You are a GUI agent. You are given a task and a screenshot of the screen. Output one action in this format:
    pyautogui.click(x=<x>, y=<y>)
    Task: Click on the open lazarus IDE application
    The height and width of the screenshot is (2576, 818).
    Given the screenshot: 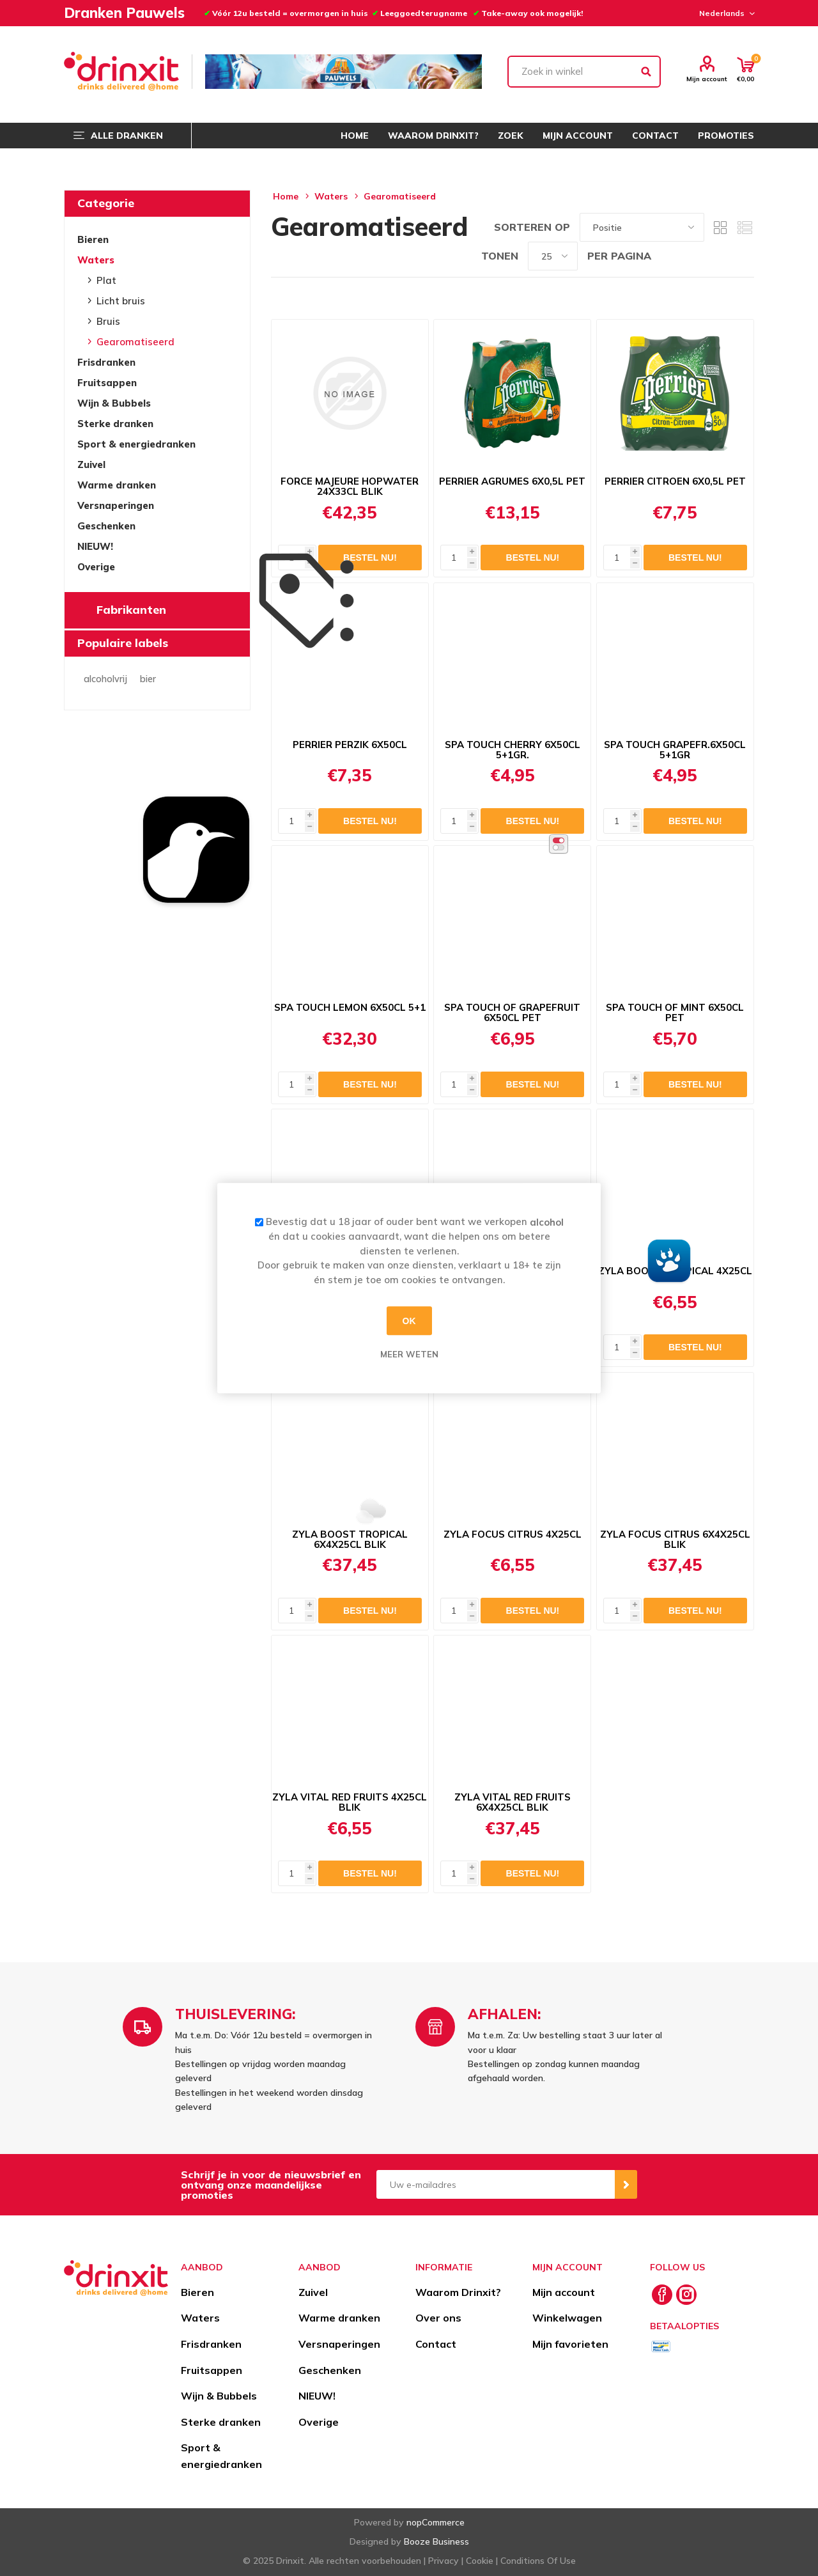 What is the action you would take?
    pyautogui.click(x=669, y=1261)
    